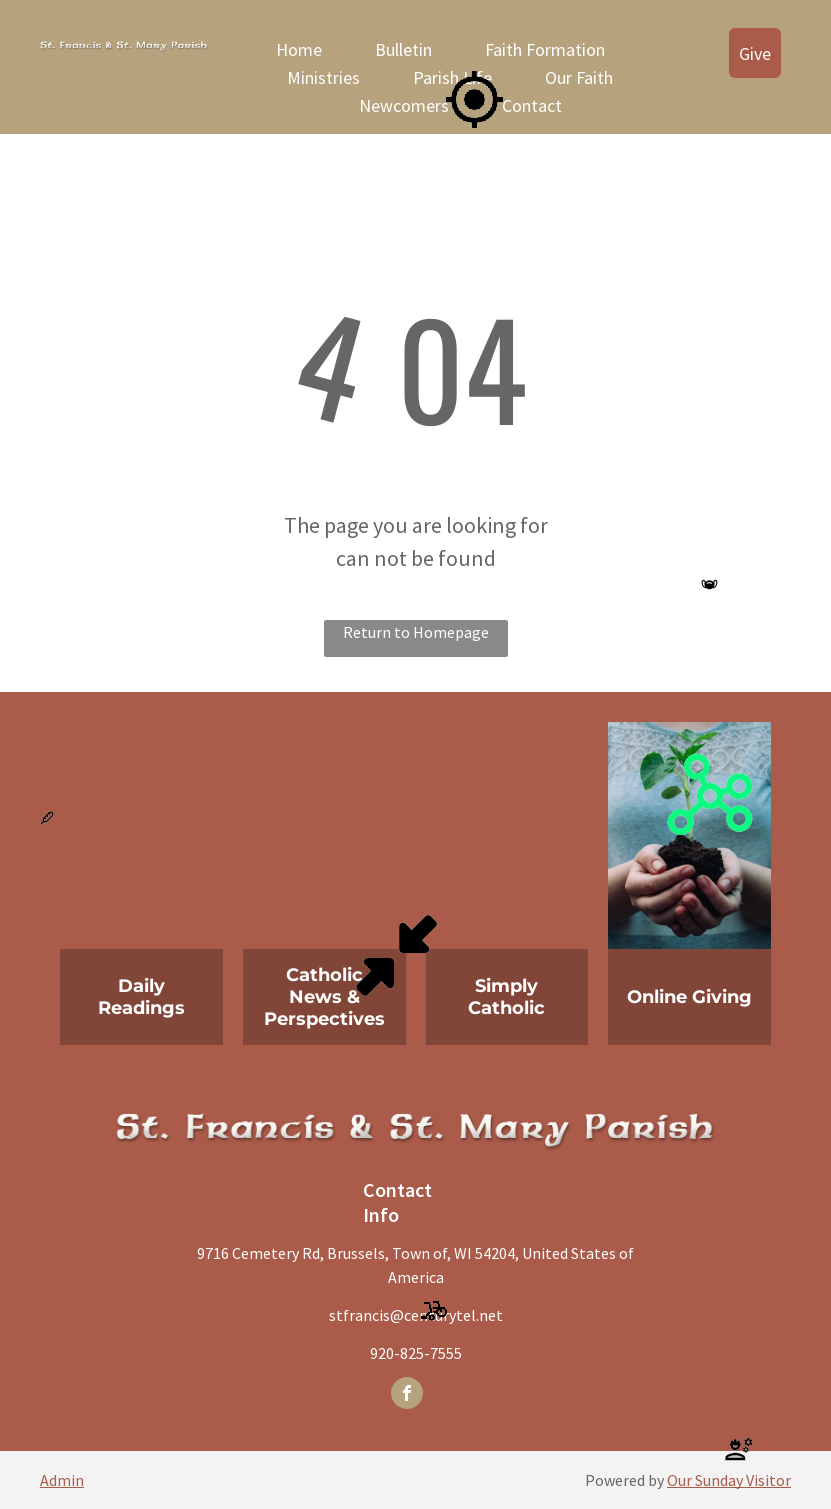  What do you see at coordinates (709, 584) in the screenshot?
I see `indicates mask required or health safety guidelines` at bounding box center [709, 584].